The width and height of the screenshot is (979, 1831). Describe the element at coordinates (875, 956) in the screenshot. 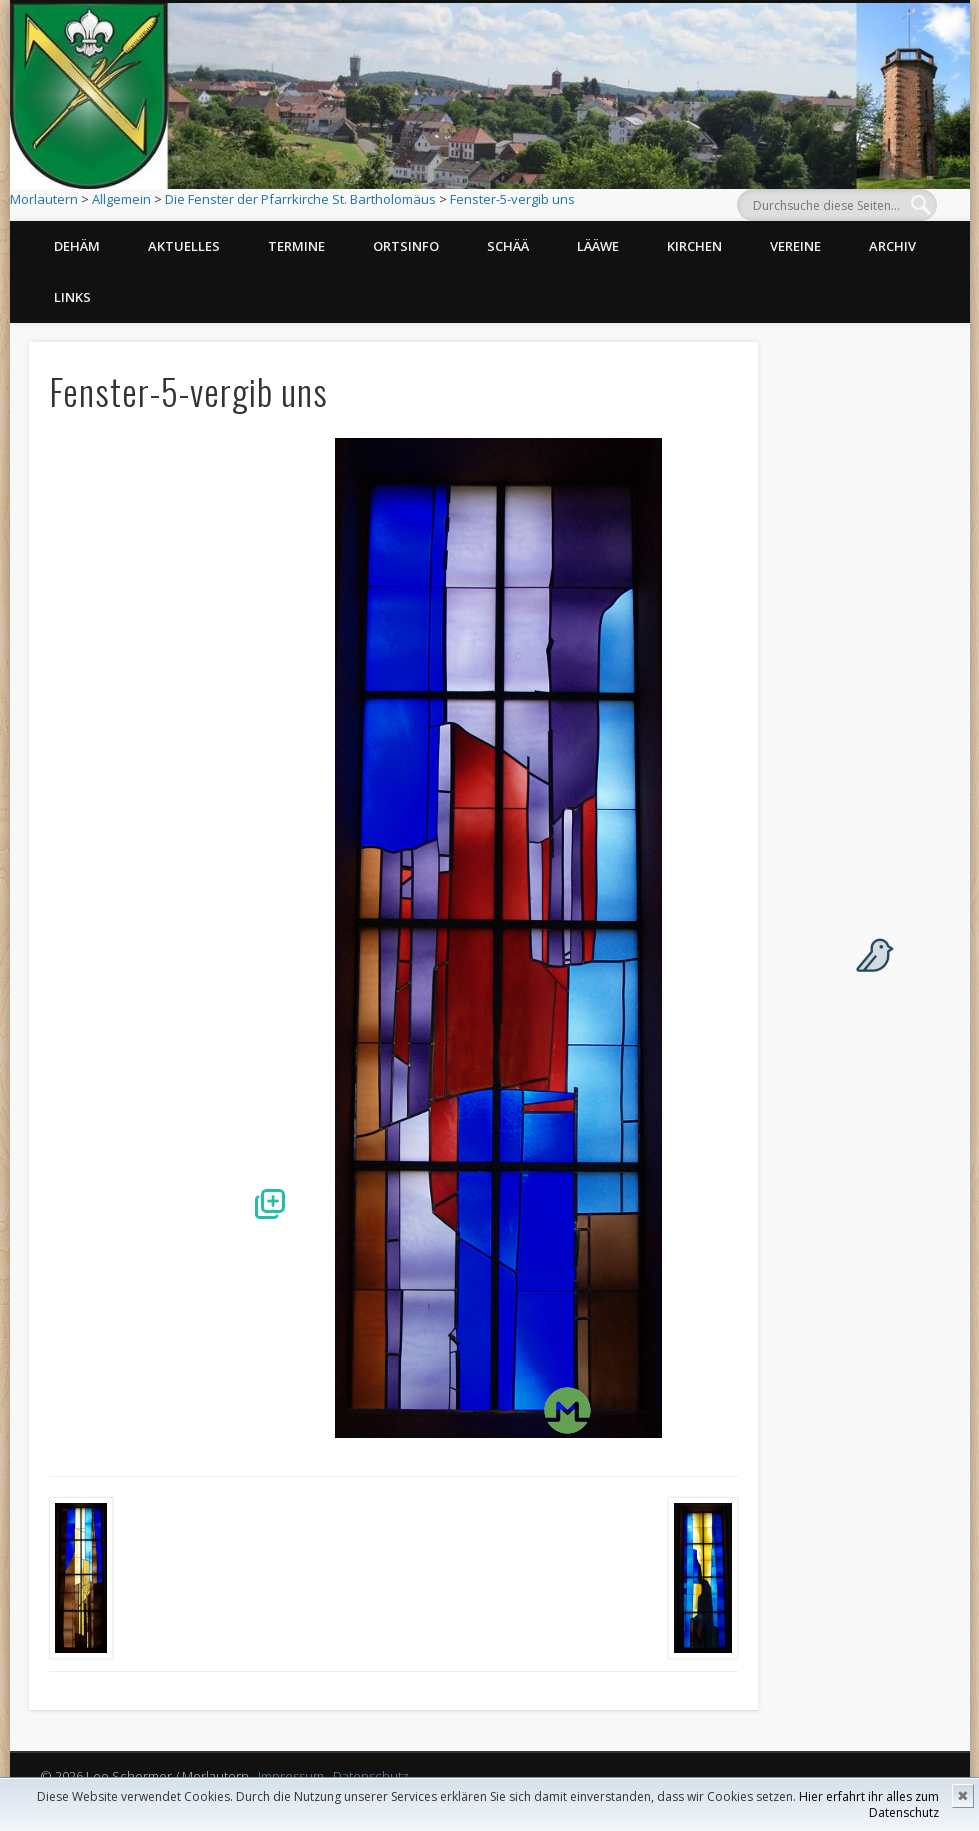

I see `access twitter or social media sharing` at that location.